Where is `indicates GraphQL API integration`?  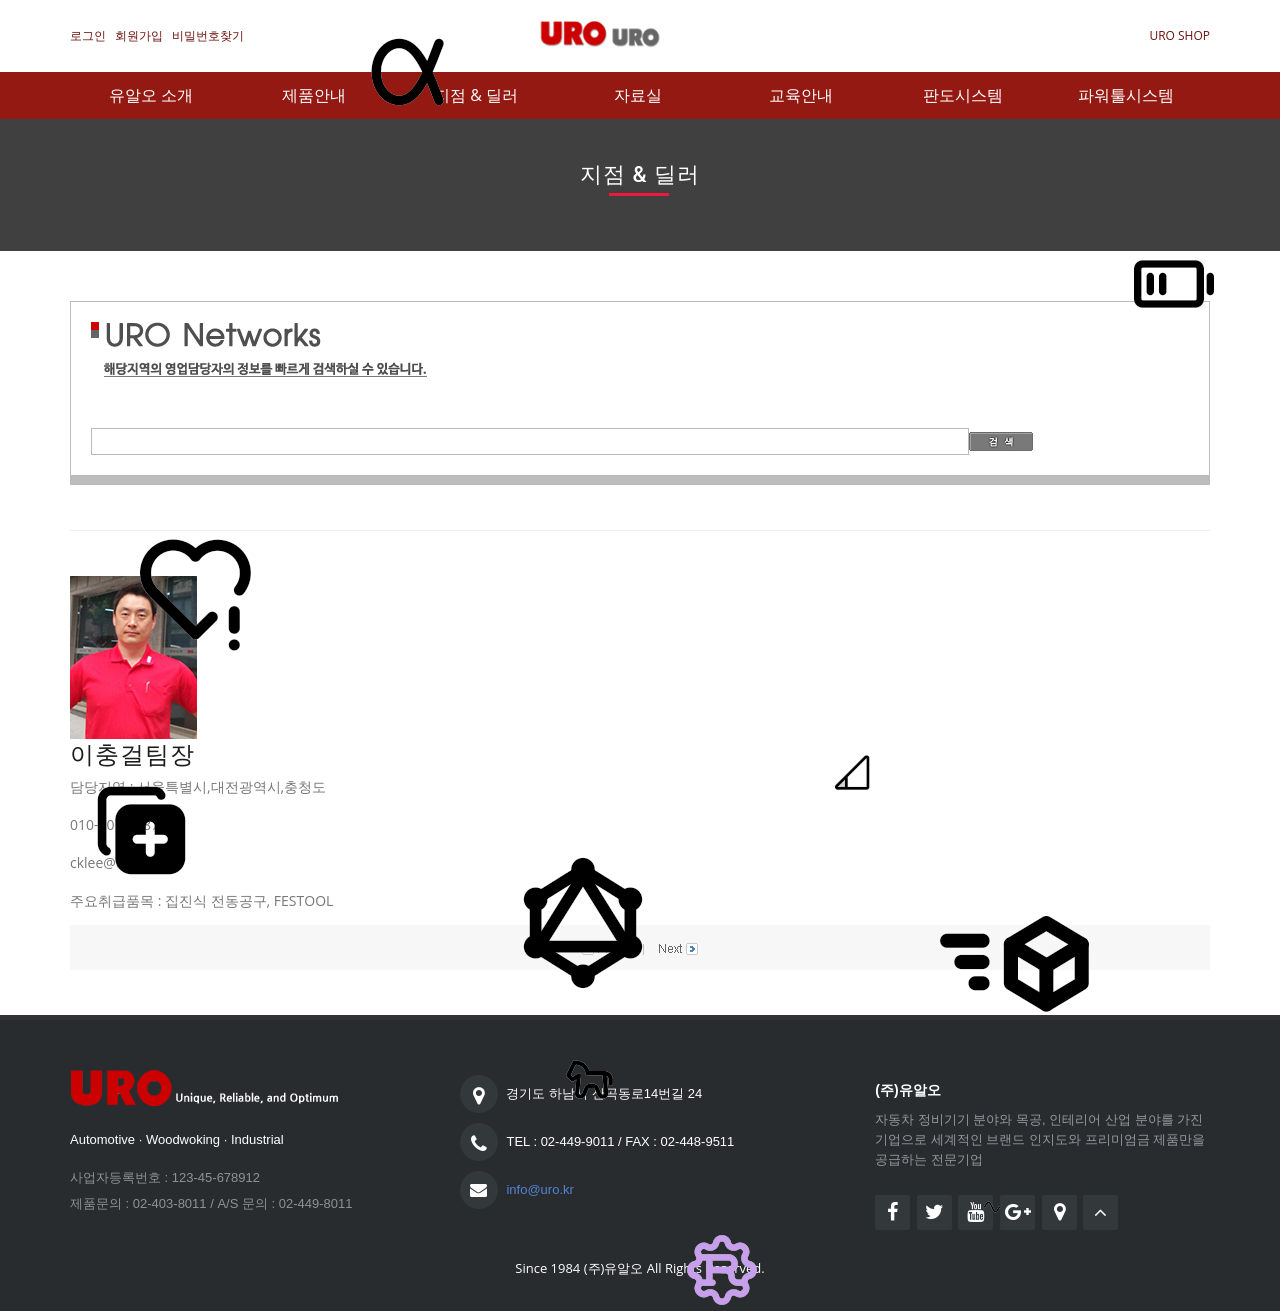 indicates GraphQL API integration is located at coordinates (583, 923).